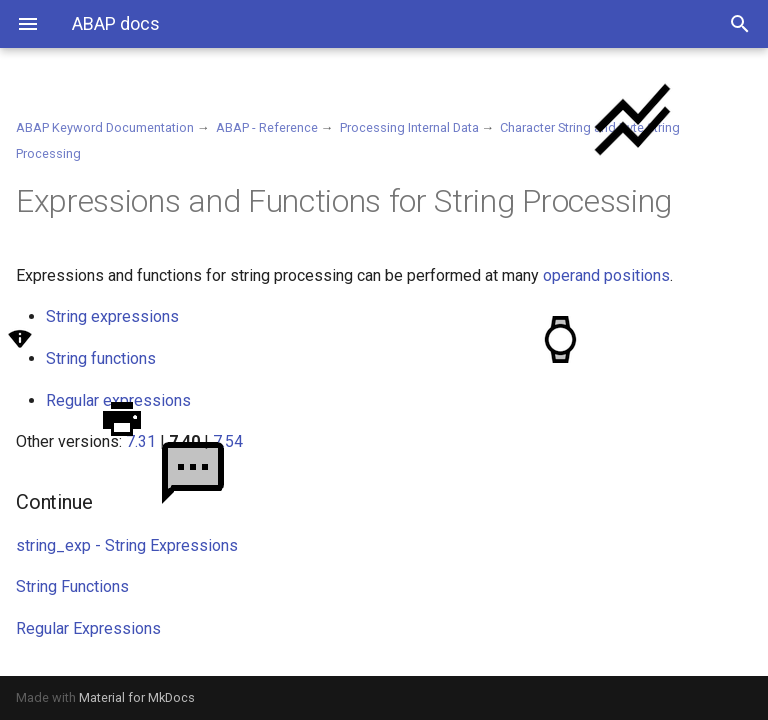 This screenshot has height=720, width=768. What do you see at coordinates (193, 473) in the screenshot?
I see `open text messages` at bounding box center [193, 473].